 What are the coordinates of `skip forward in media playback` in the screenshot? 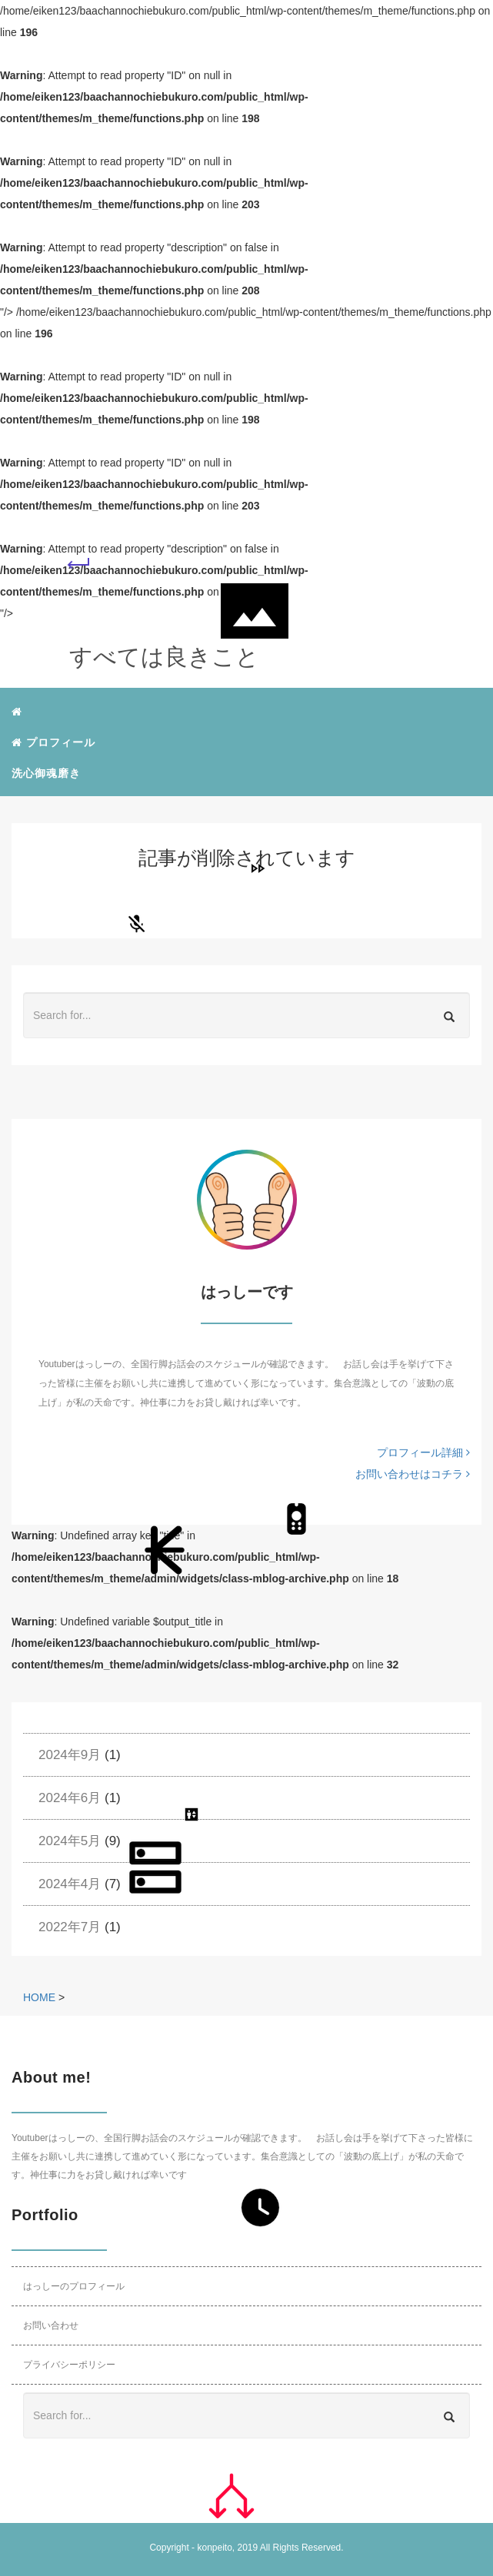 It's located at (258, 868).